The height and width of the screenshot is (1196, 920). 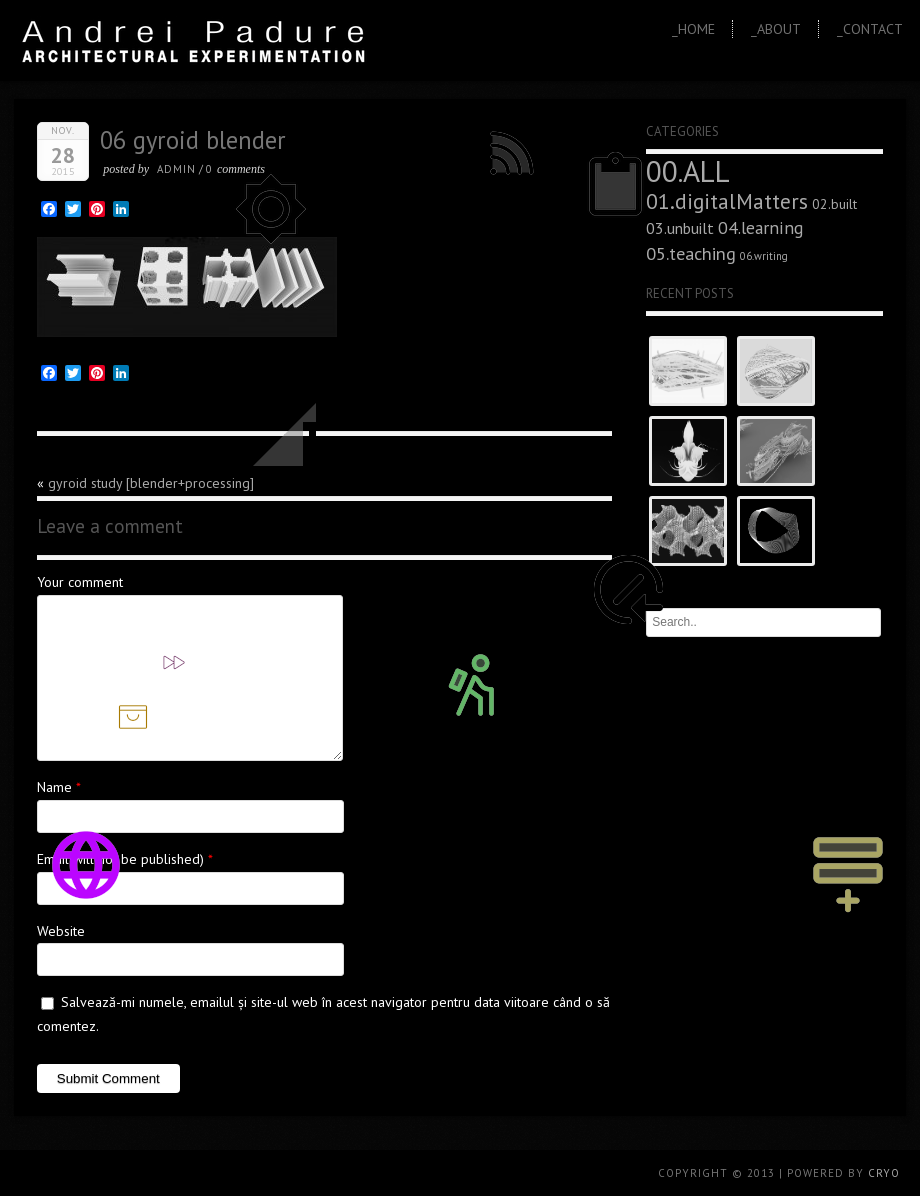 I want to click on indicates no cellular signal with no internet connection, so click(x=284, y=434).